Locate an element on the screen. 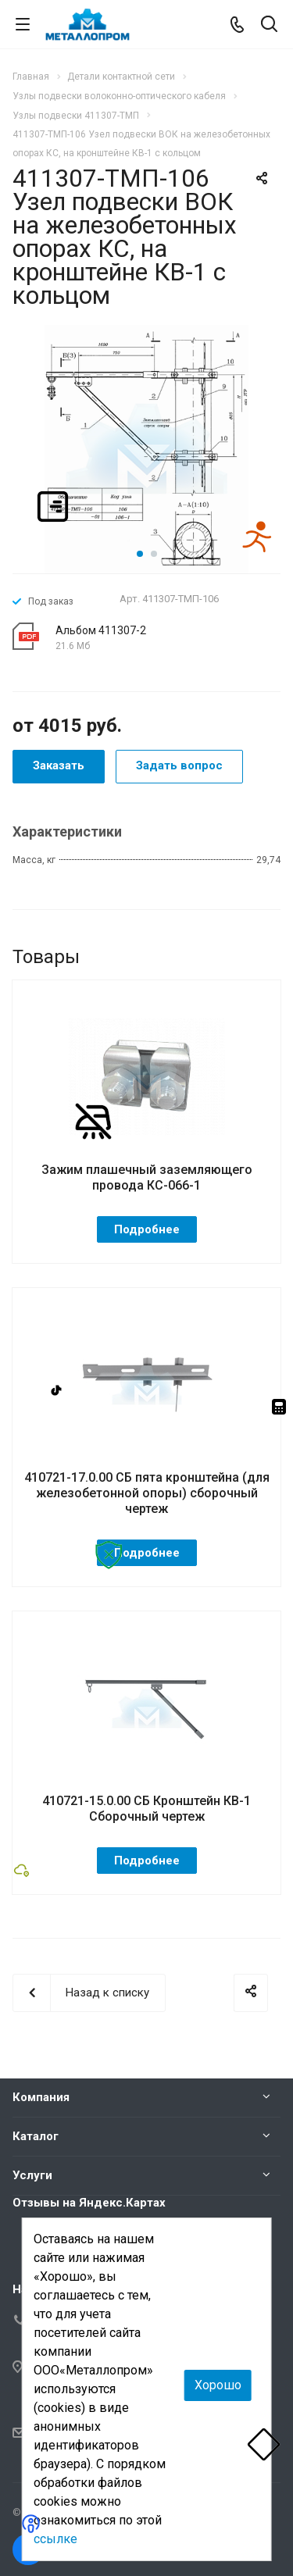 Image resolution: width=293 pixels, height=2576 pixels. open the calculator app is located at coordinates (279, 1407).